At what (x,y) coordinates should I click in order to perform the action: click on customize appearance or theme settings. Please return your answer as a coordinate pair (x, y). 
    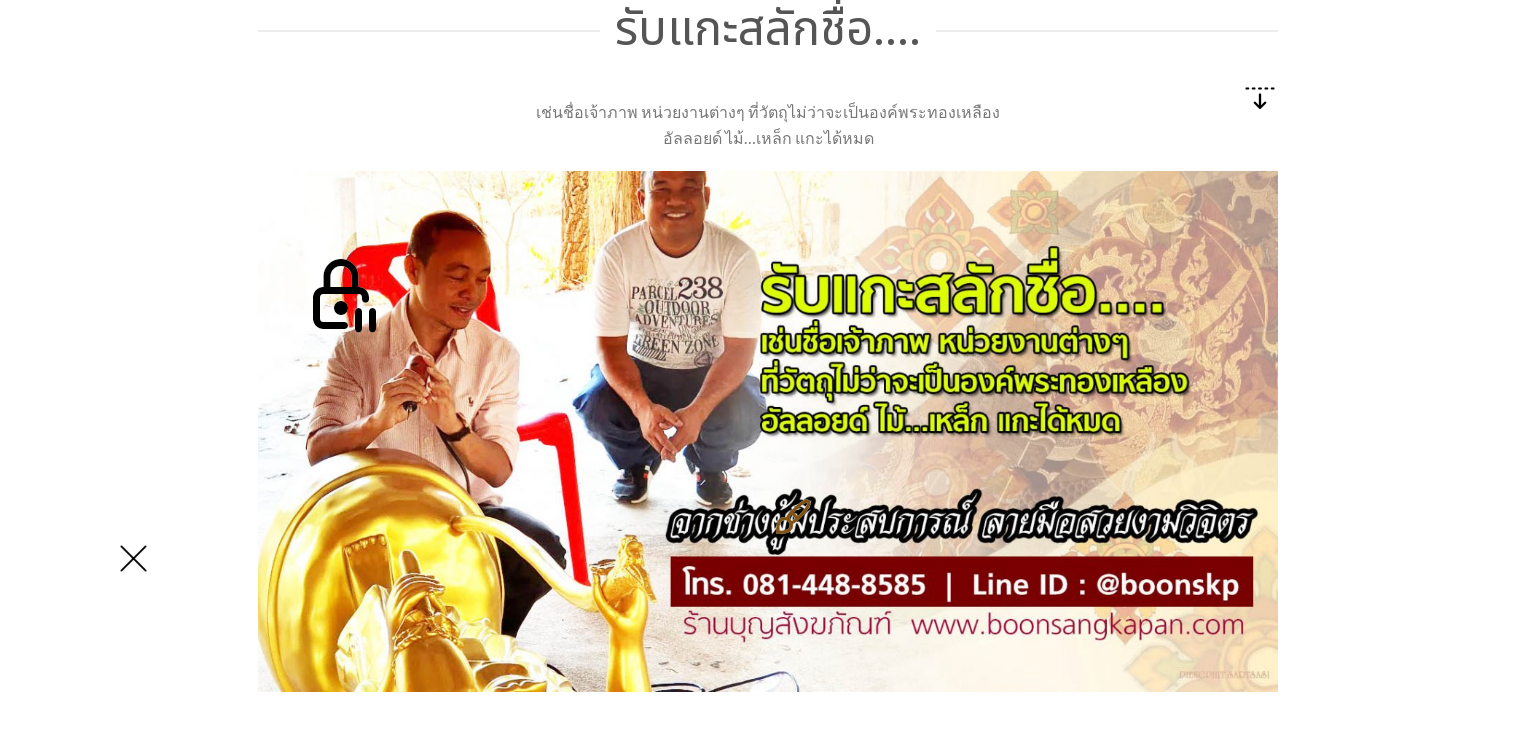
    Looking at the image, I should click on (793, 516).